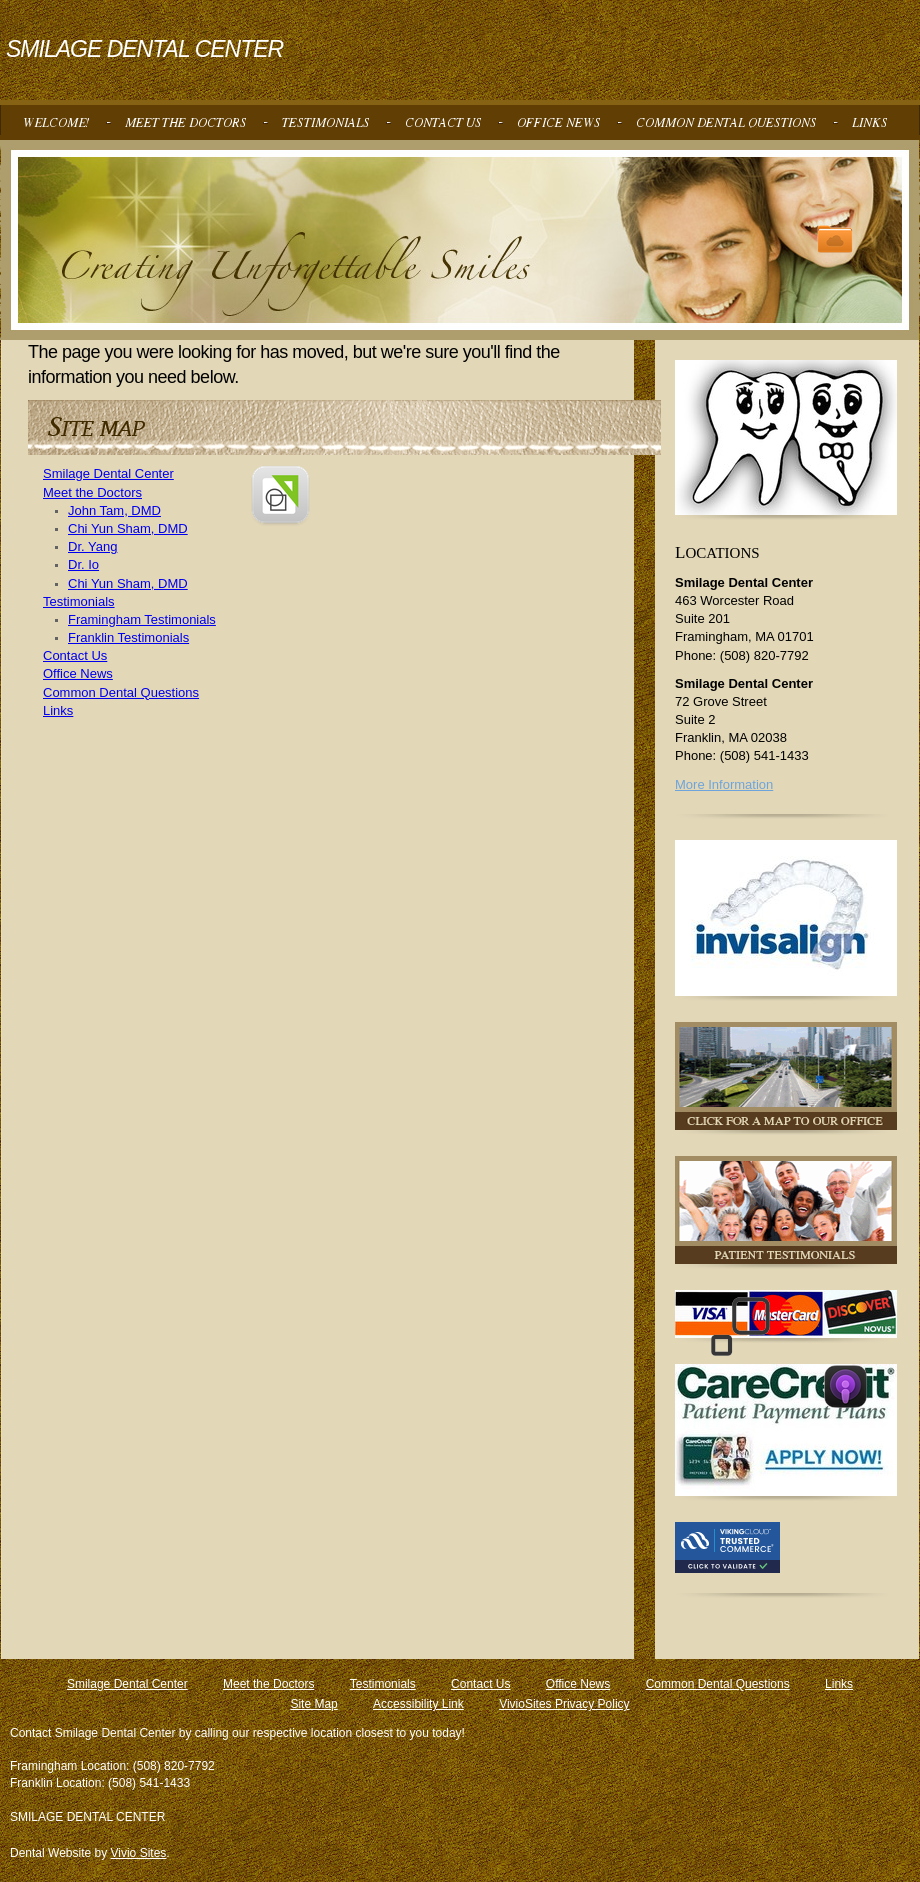  Describe the element at coordinates (835, 239) in the screenshot. I see `access cloud-synced files and folders` at that location.